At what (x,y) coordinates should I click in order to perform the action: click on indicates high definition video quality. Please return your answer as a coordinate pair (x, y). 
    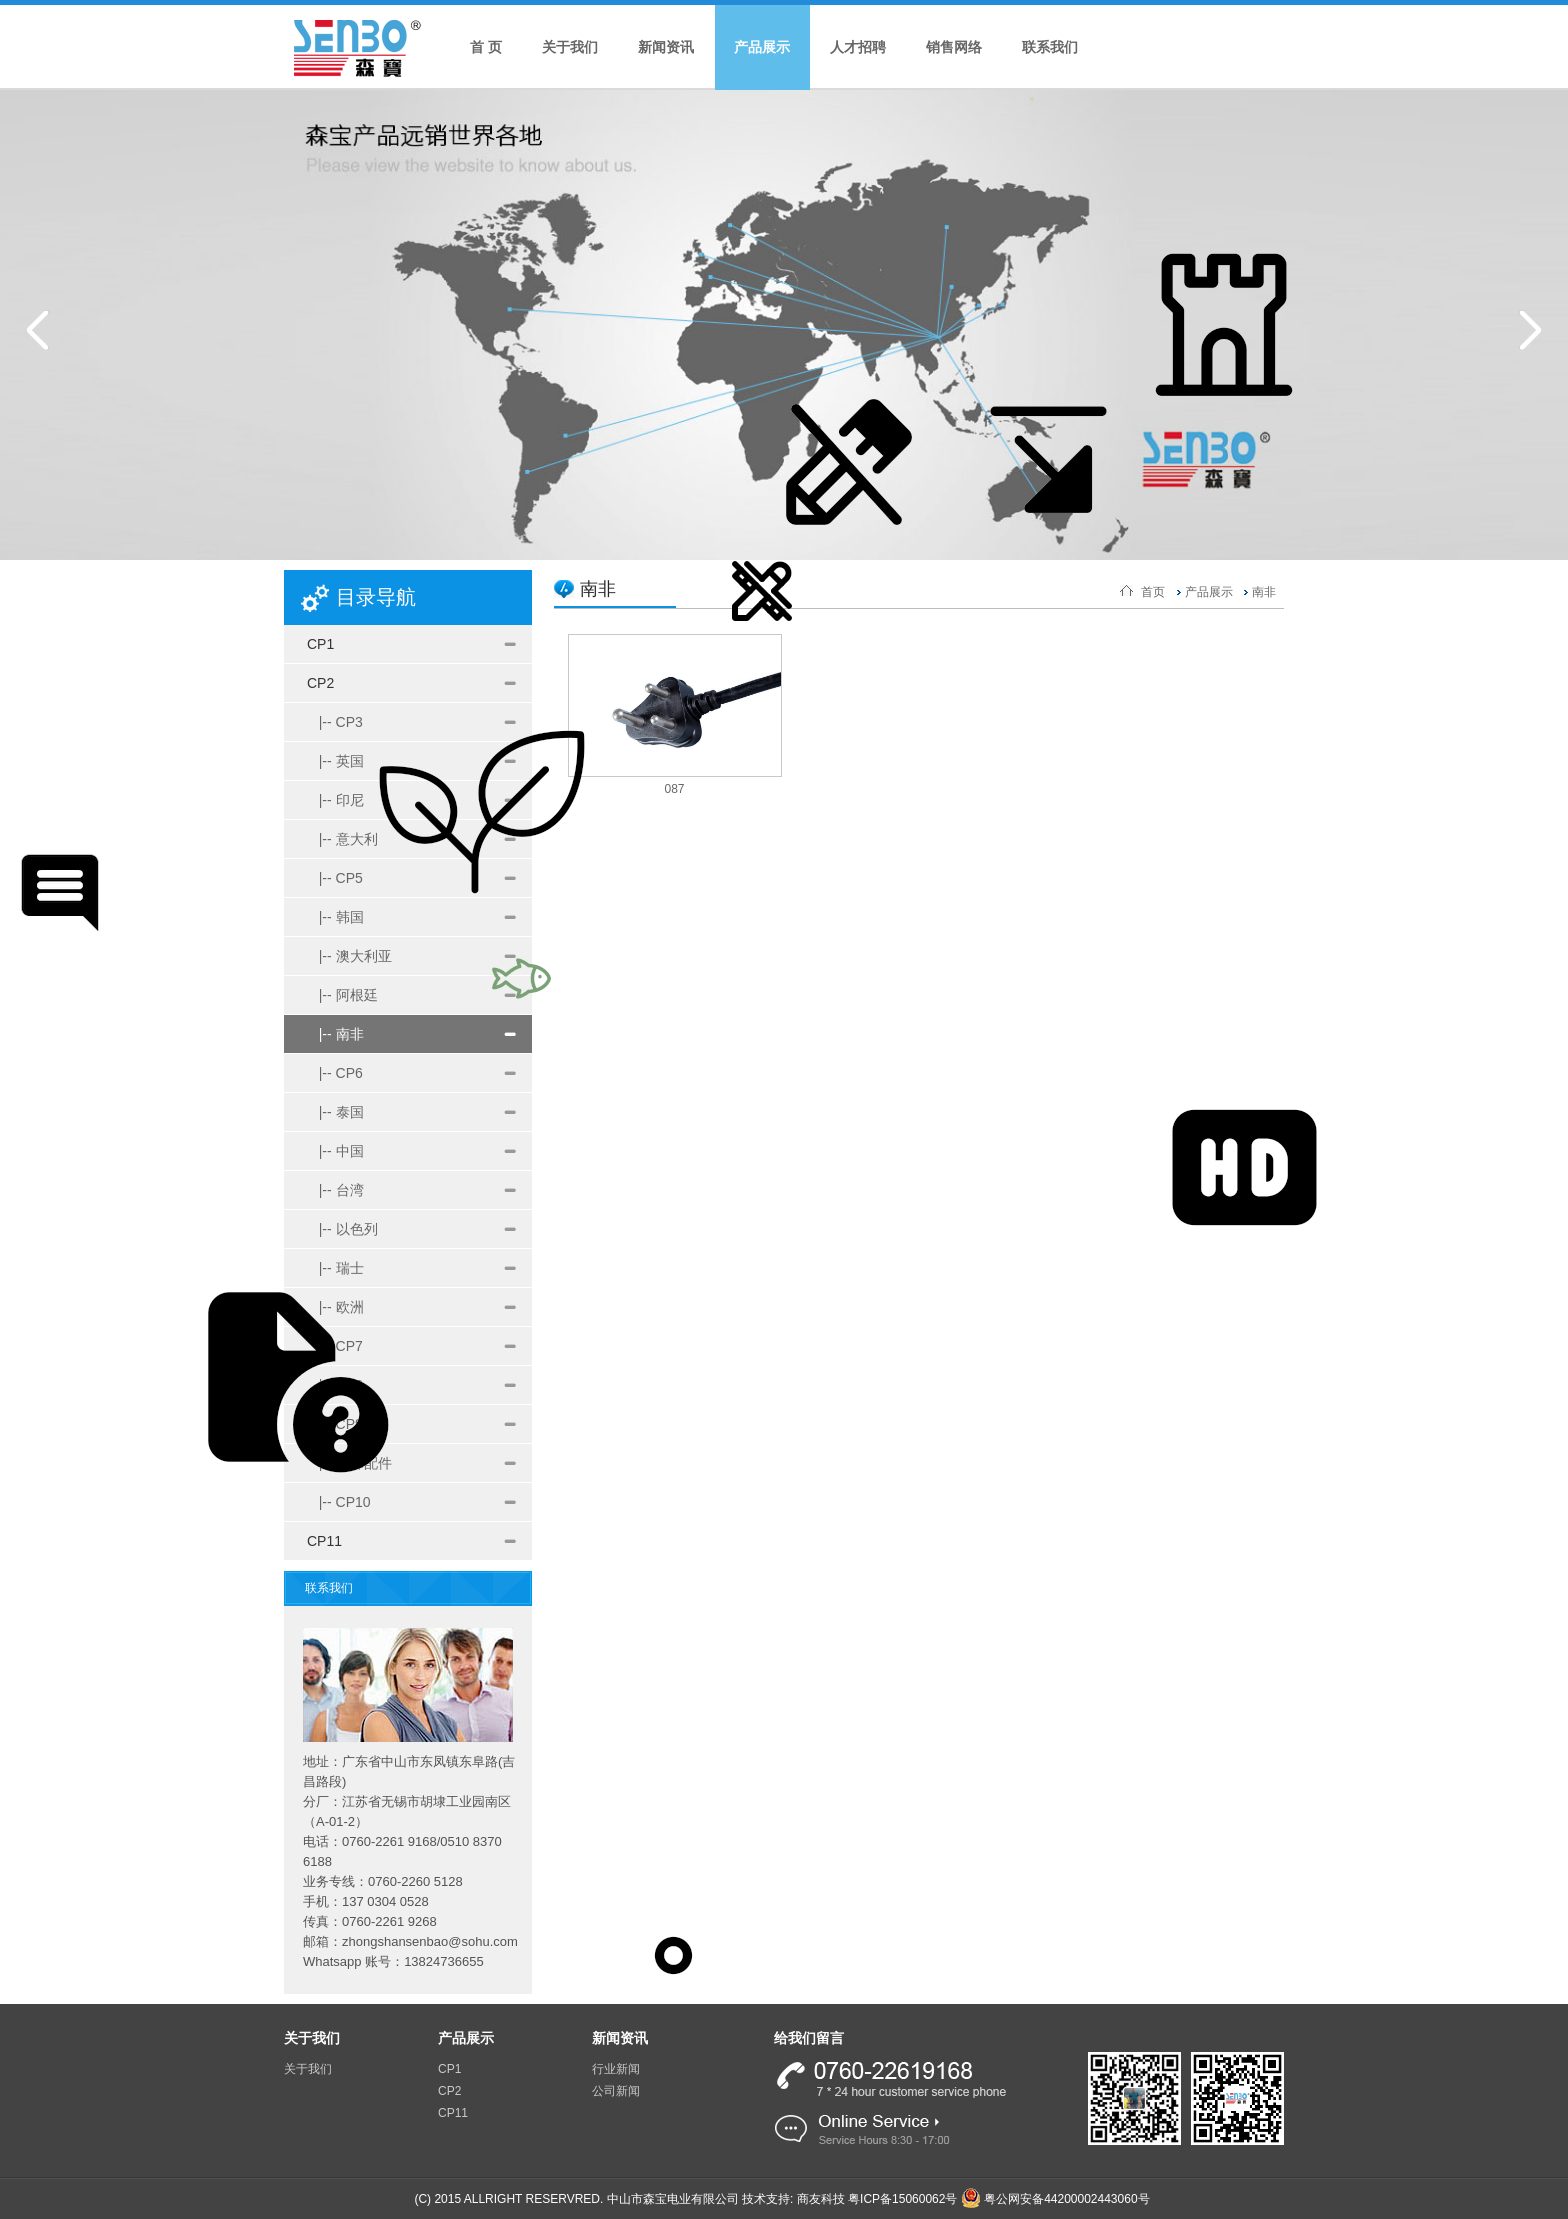
    Looking at the image, I should click on (1244, 1167).